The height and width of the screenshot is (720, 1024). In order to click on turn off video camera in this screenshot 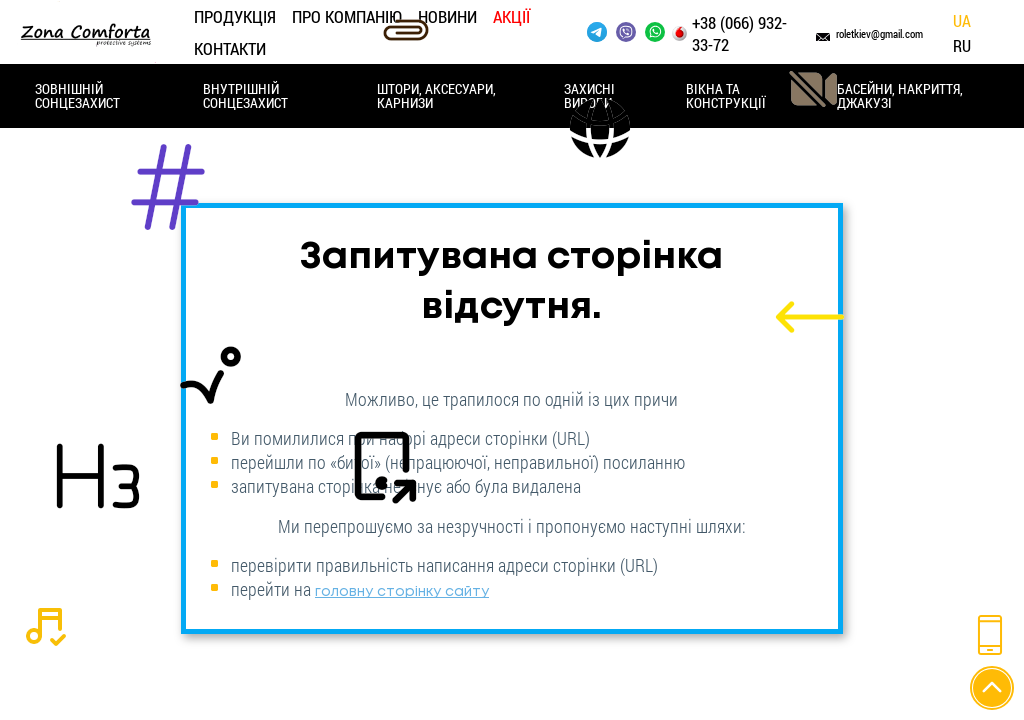, I will do `click(814, 89)`.